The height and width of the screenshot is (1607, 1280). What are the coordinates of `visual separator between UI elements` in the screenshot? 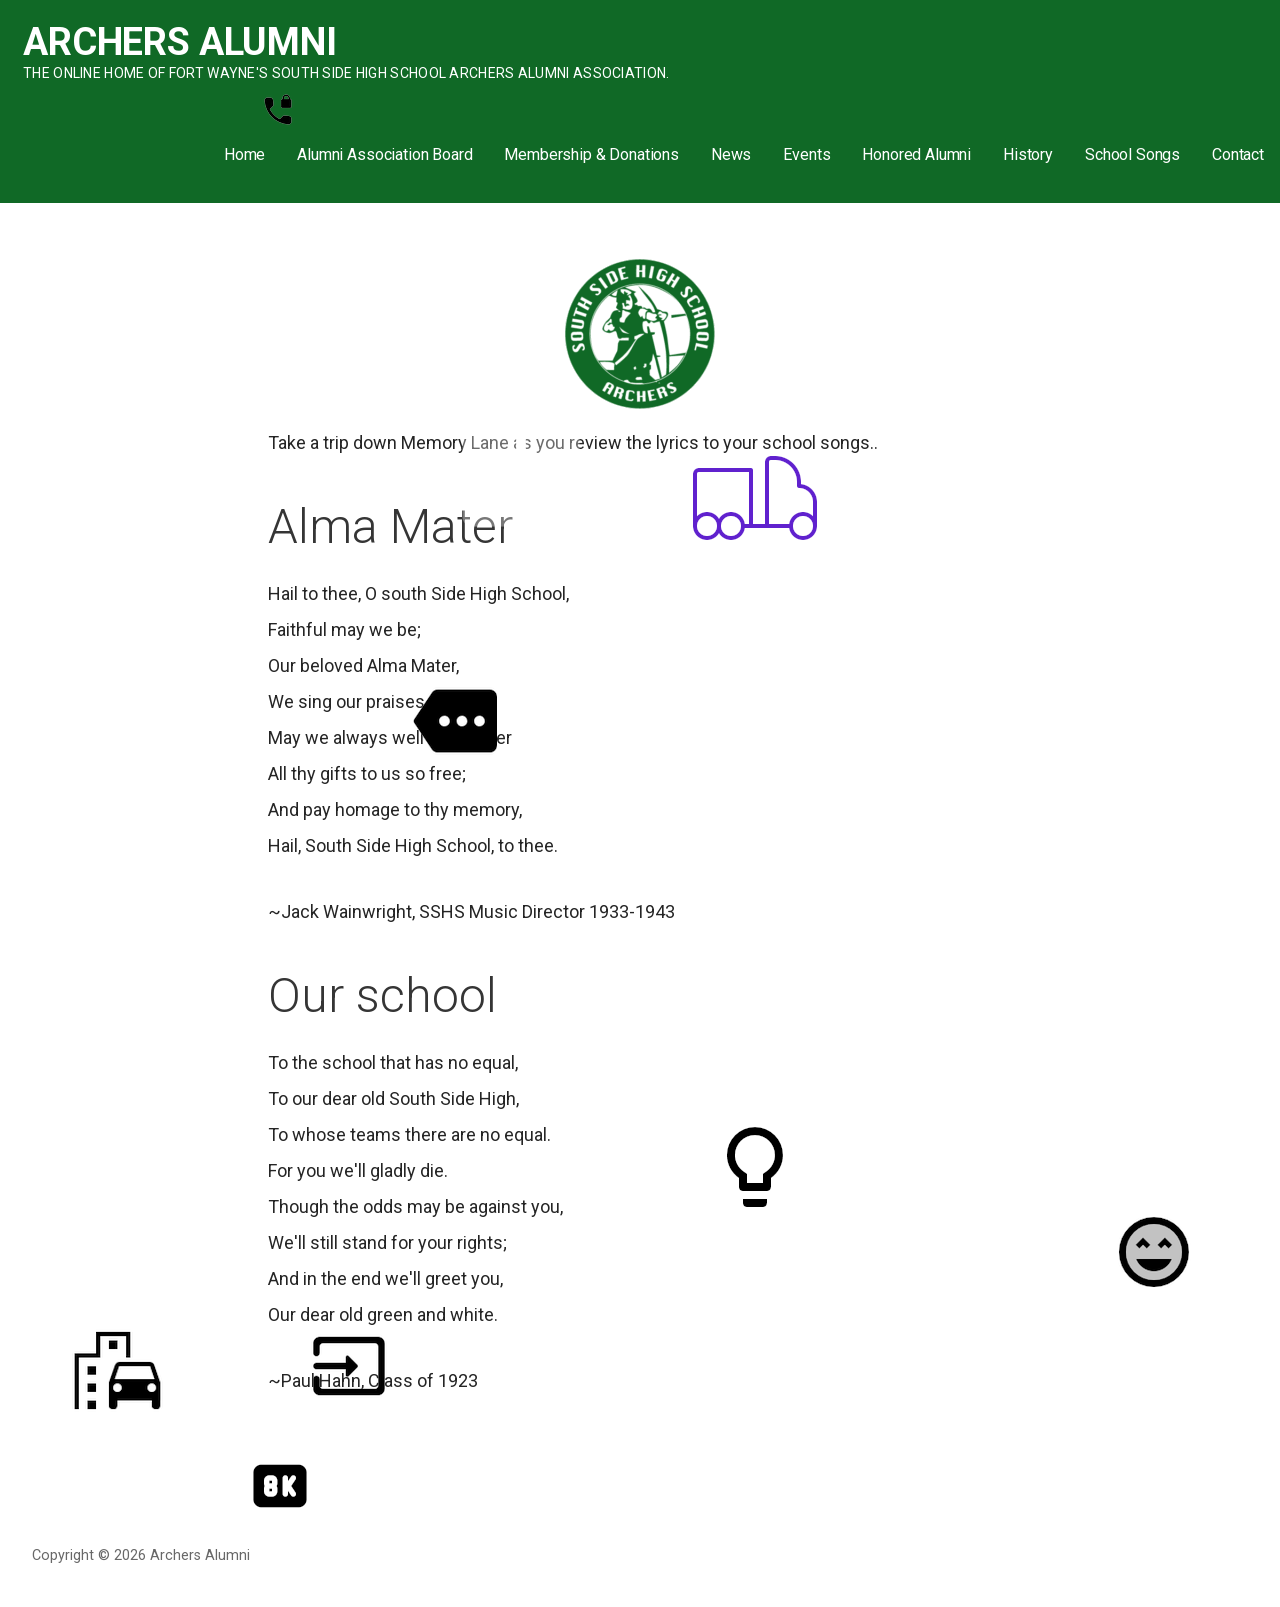 It's located at (521, 468).